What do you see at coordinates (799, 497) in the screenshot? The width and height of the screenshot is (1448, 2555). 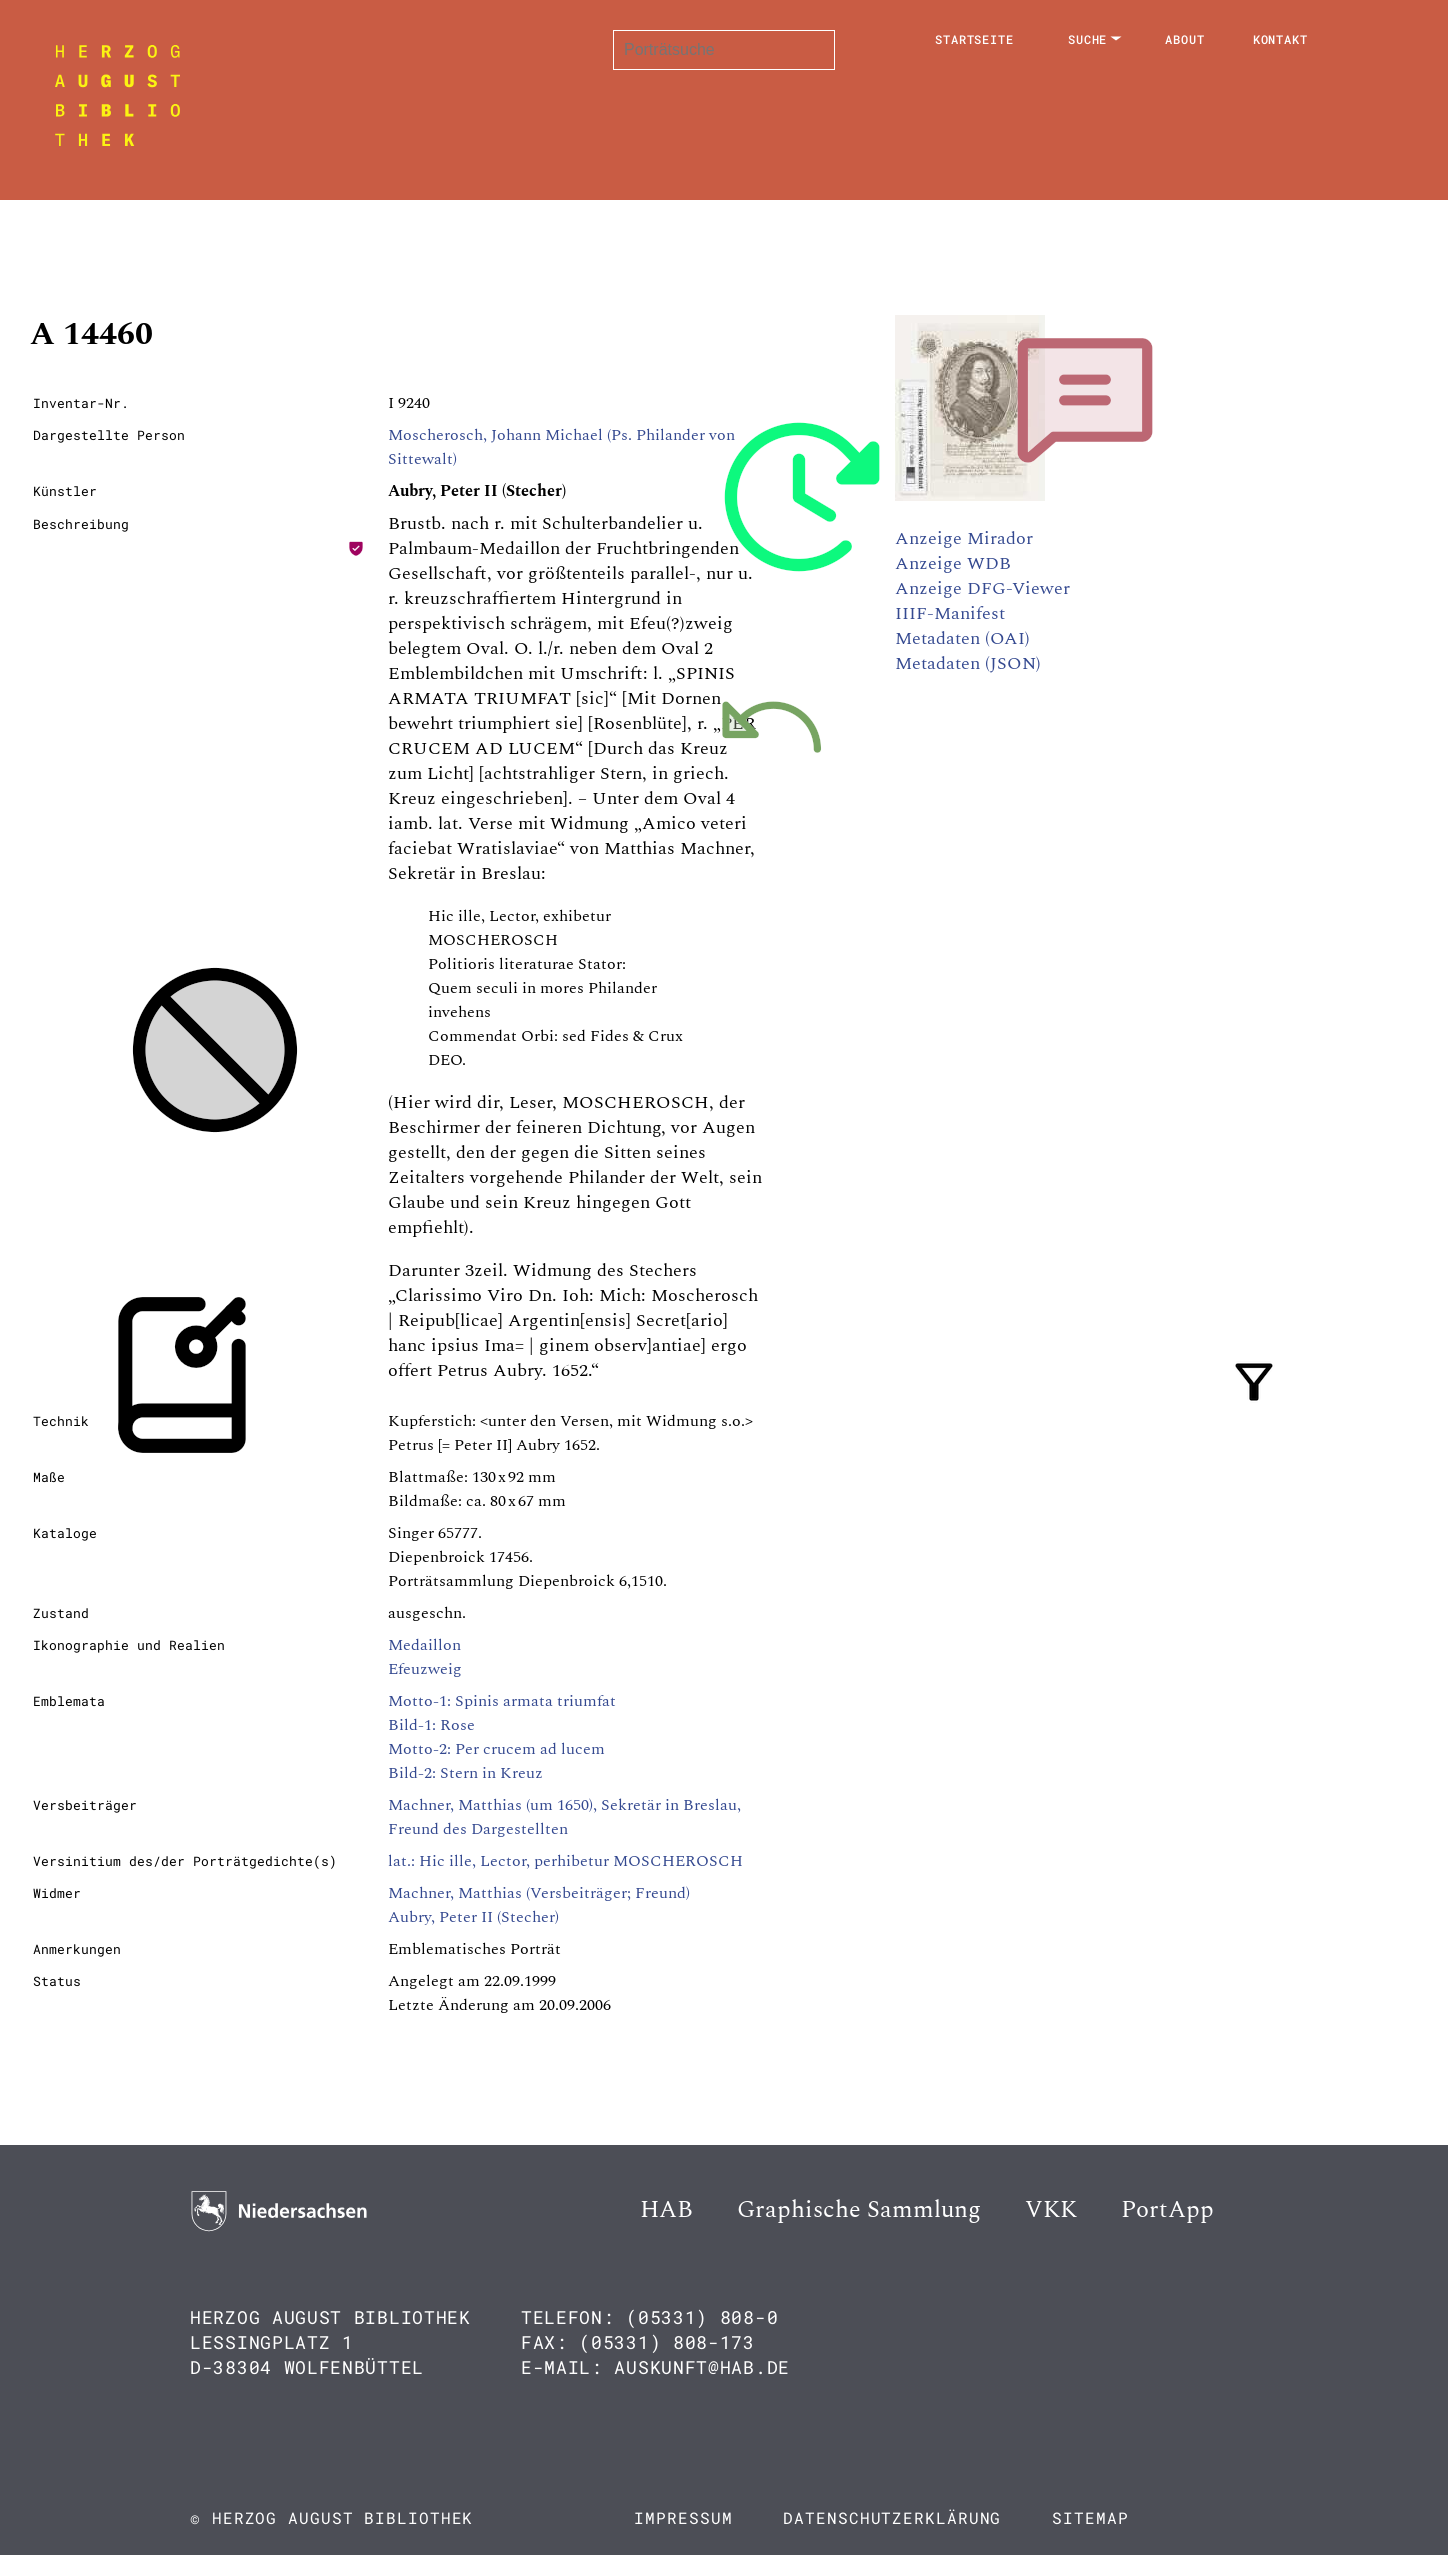 I see `restore from history` at bounding box center [799, 497].